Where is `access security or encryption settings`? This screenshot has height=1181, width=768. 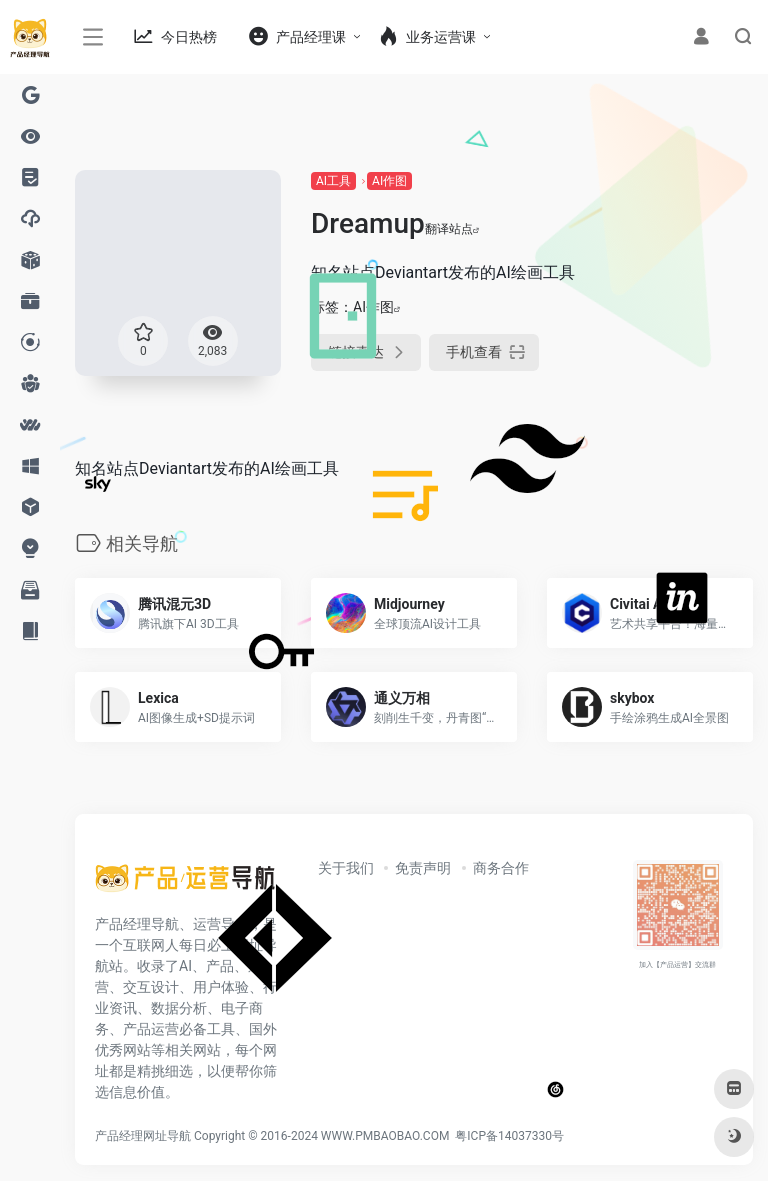
access security or encryption settings is located at coordinates (281, 651).